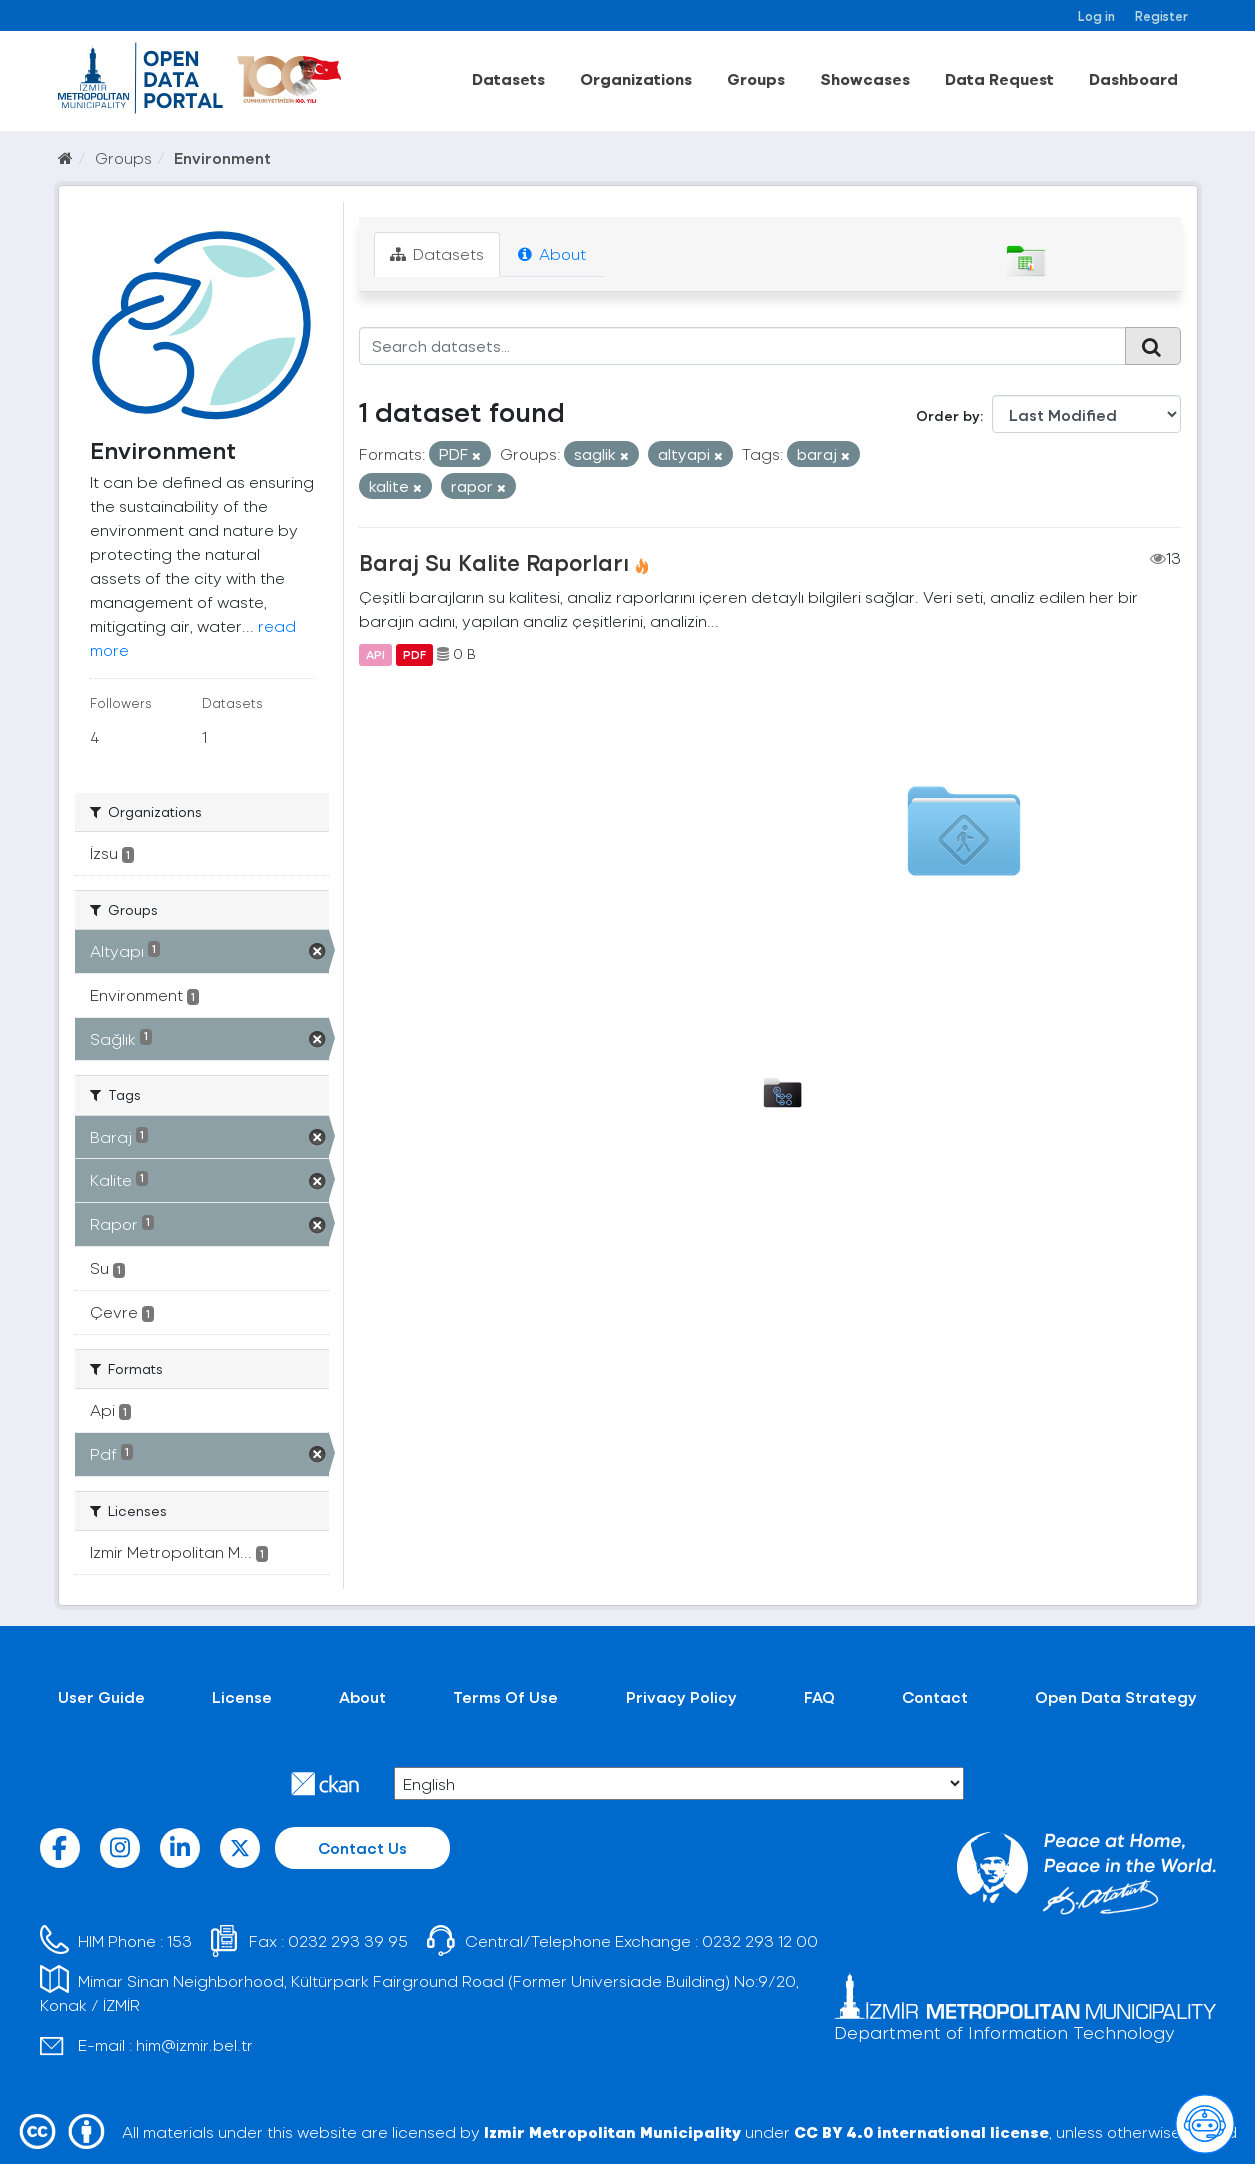 The image size is (1255, 2164). I want to click on open folder containing LibreOffice Calc spreadsheets, so click(1026, 262).